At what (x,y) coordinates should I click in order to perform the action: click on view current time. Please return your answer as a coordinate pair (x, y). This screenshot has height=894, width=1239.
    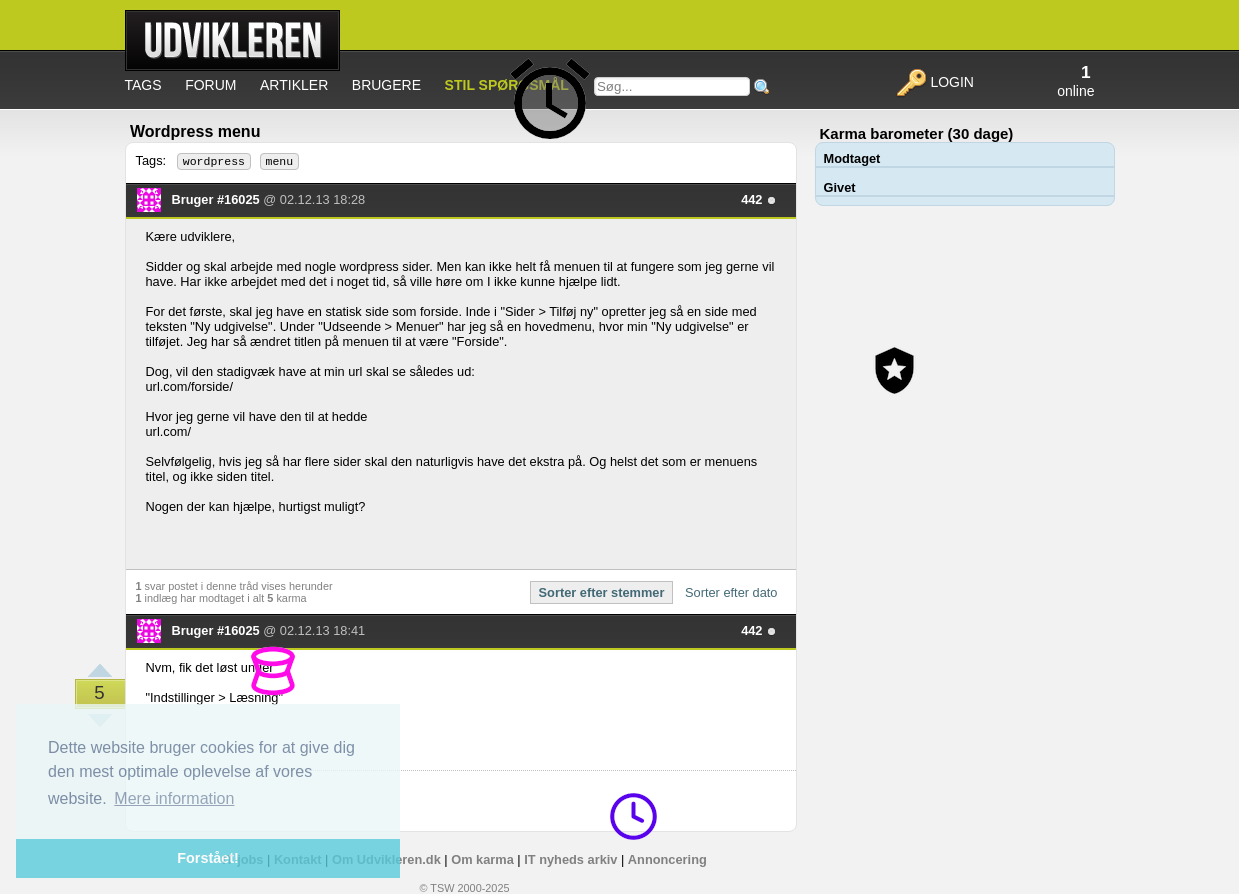
    Looking at the image, I should click on (633, 816).